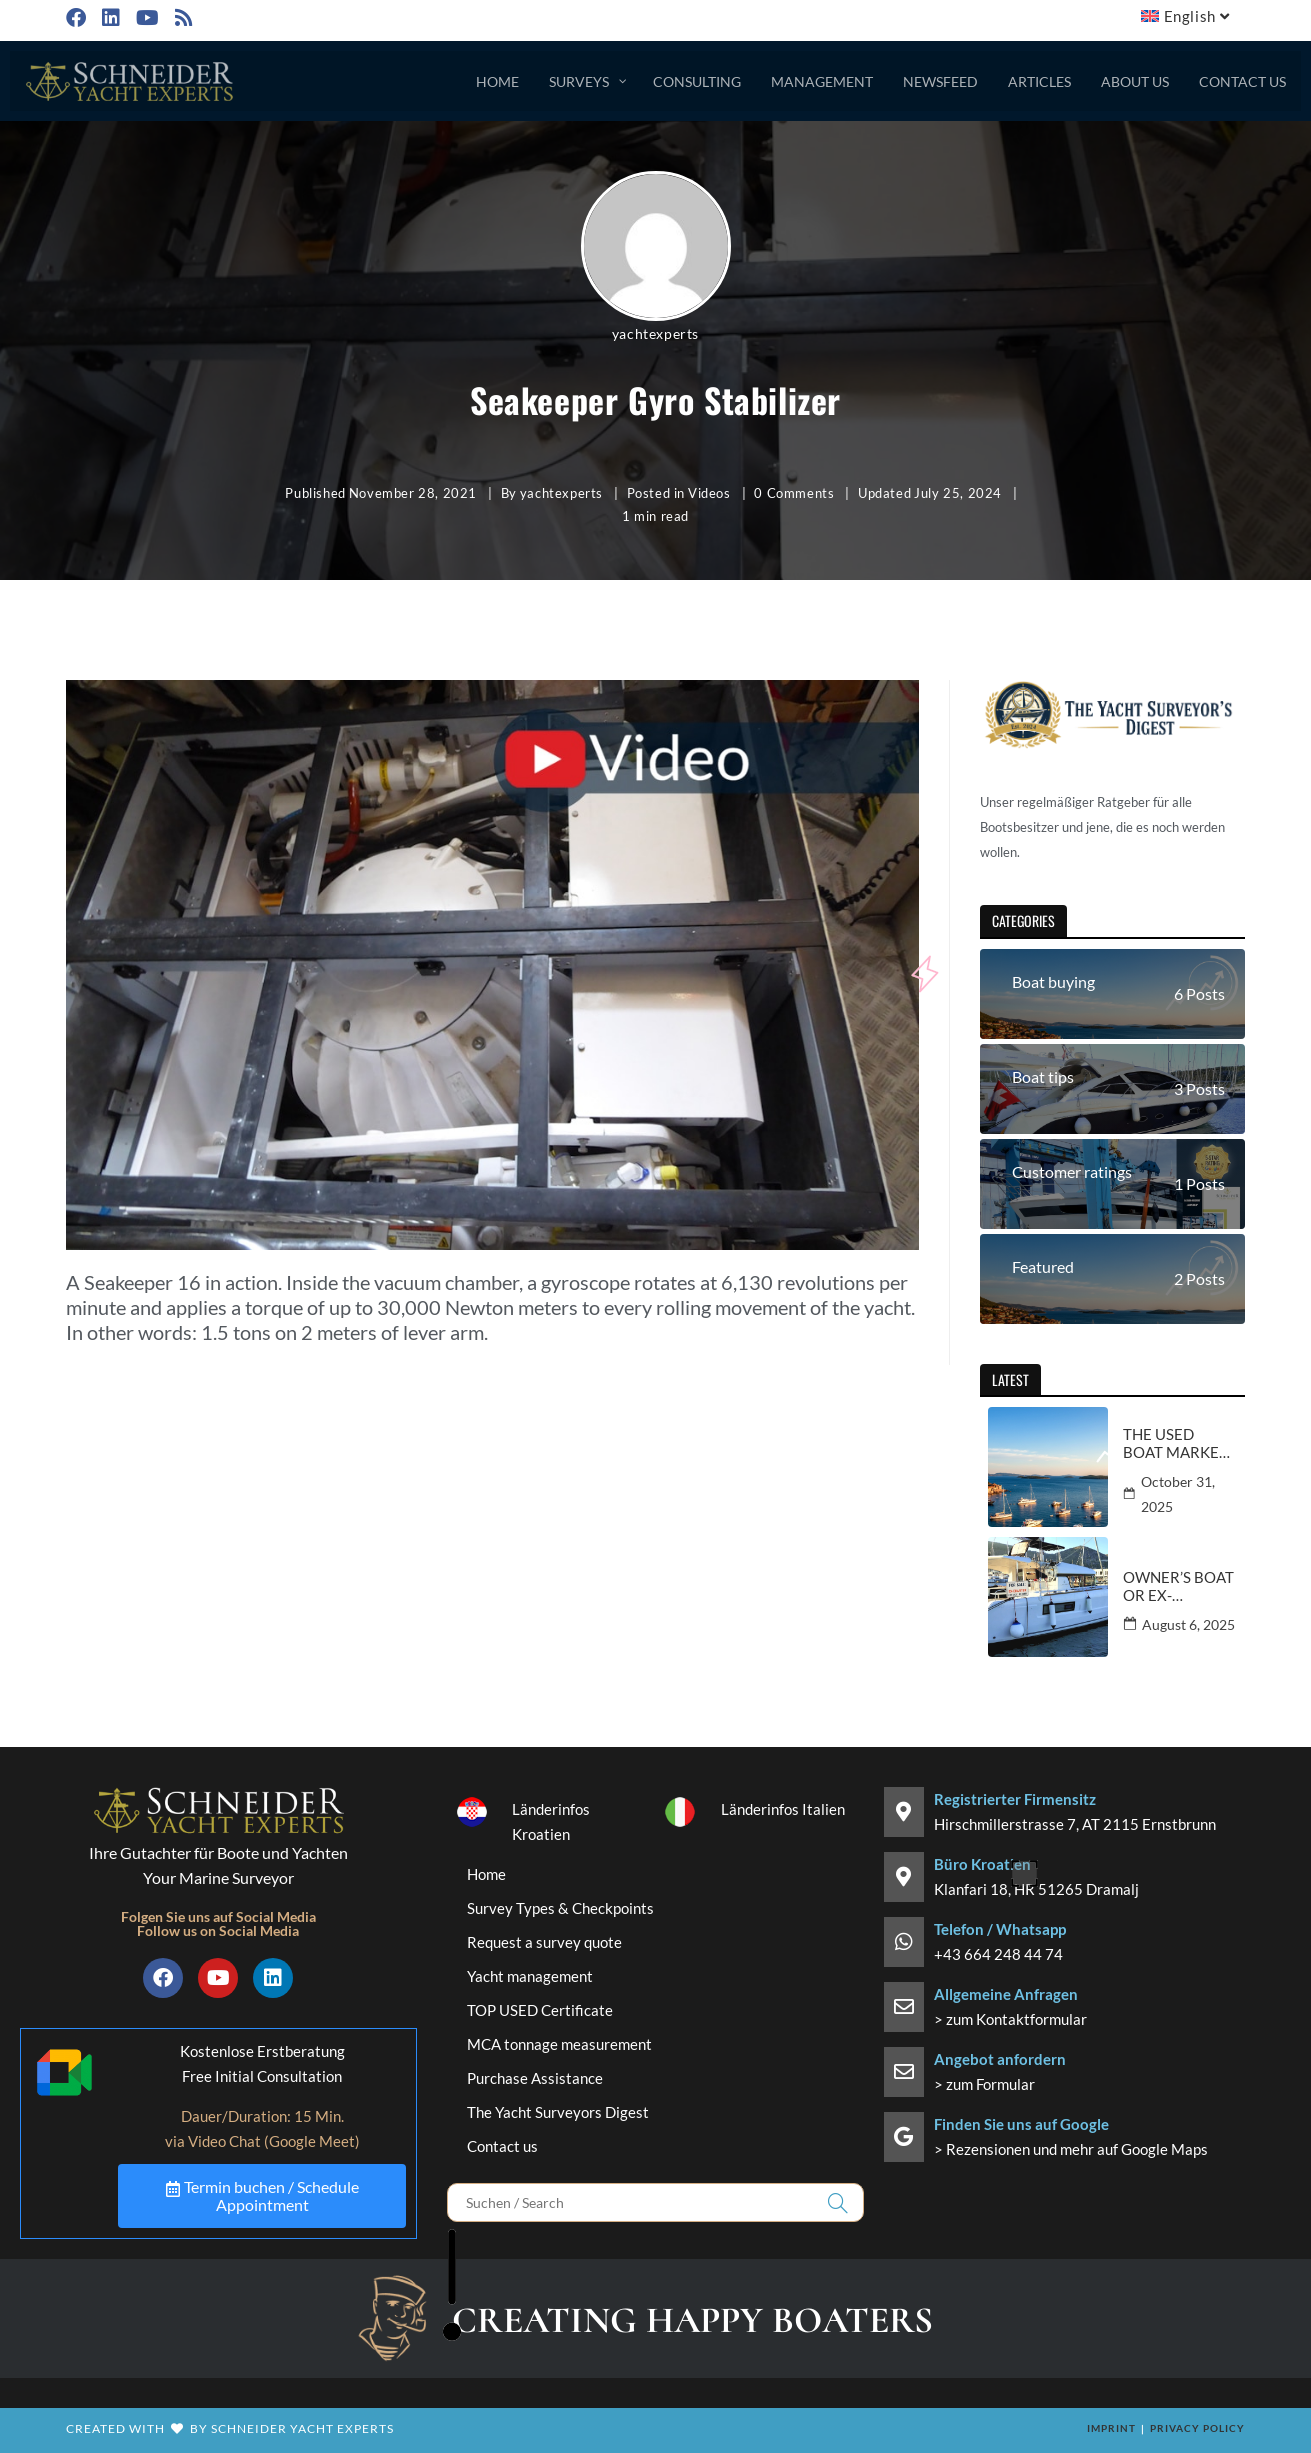  I want to click on indicates fast or instant action, so click(925, 974).